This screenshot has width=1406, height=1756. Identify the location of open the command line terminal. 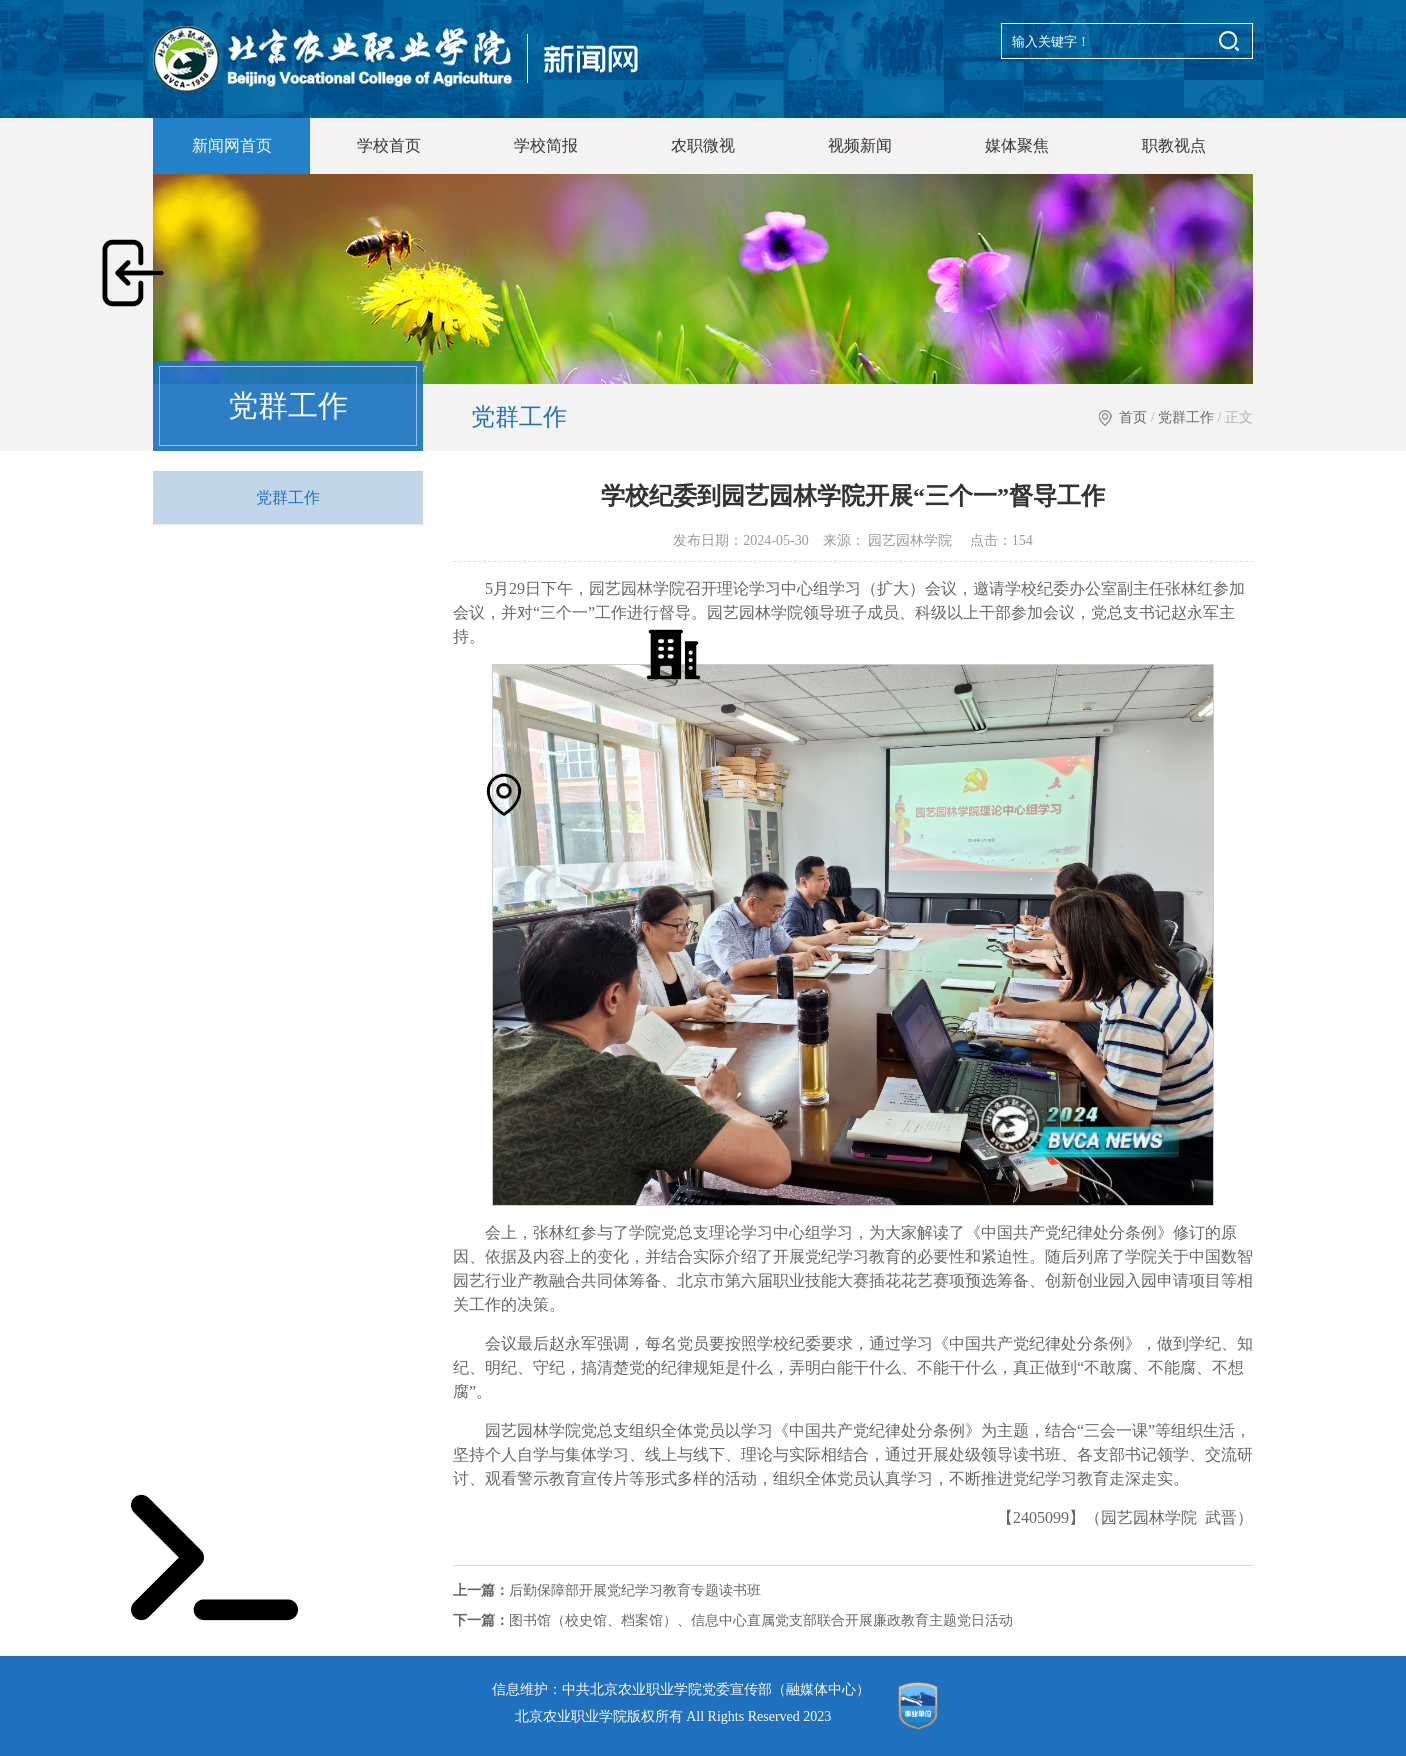
(214, 1557).